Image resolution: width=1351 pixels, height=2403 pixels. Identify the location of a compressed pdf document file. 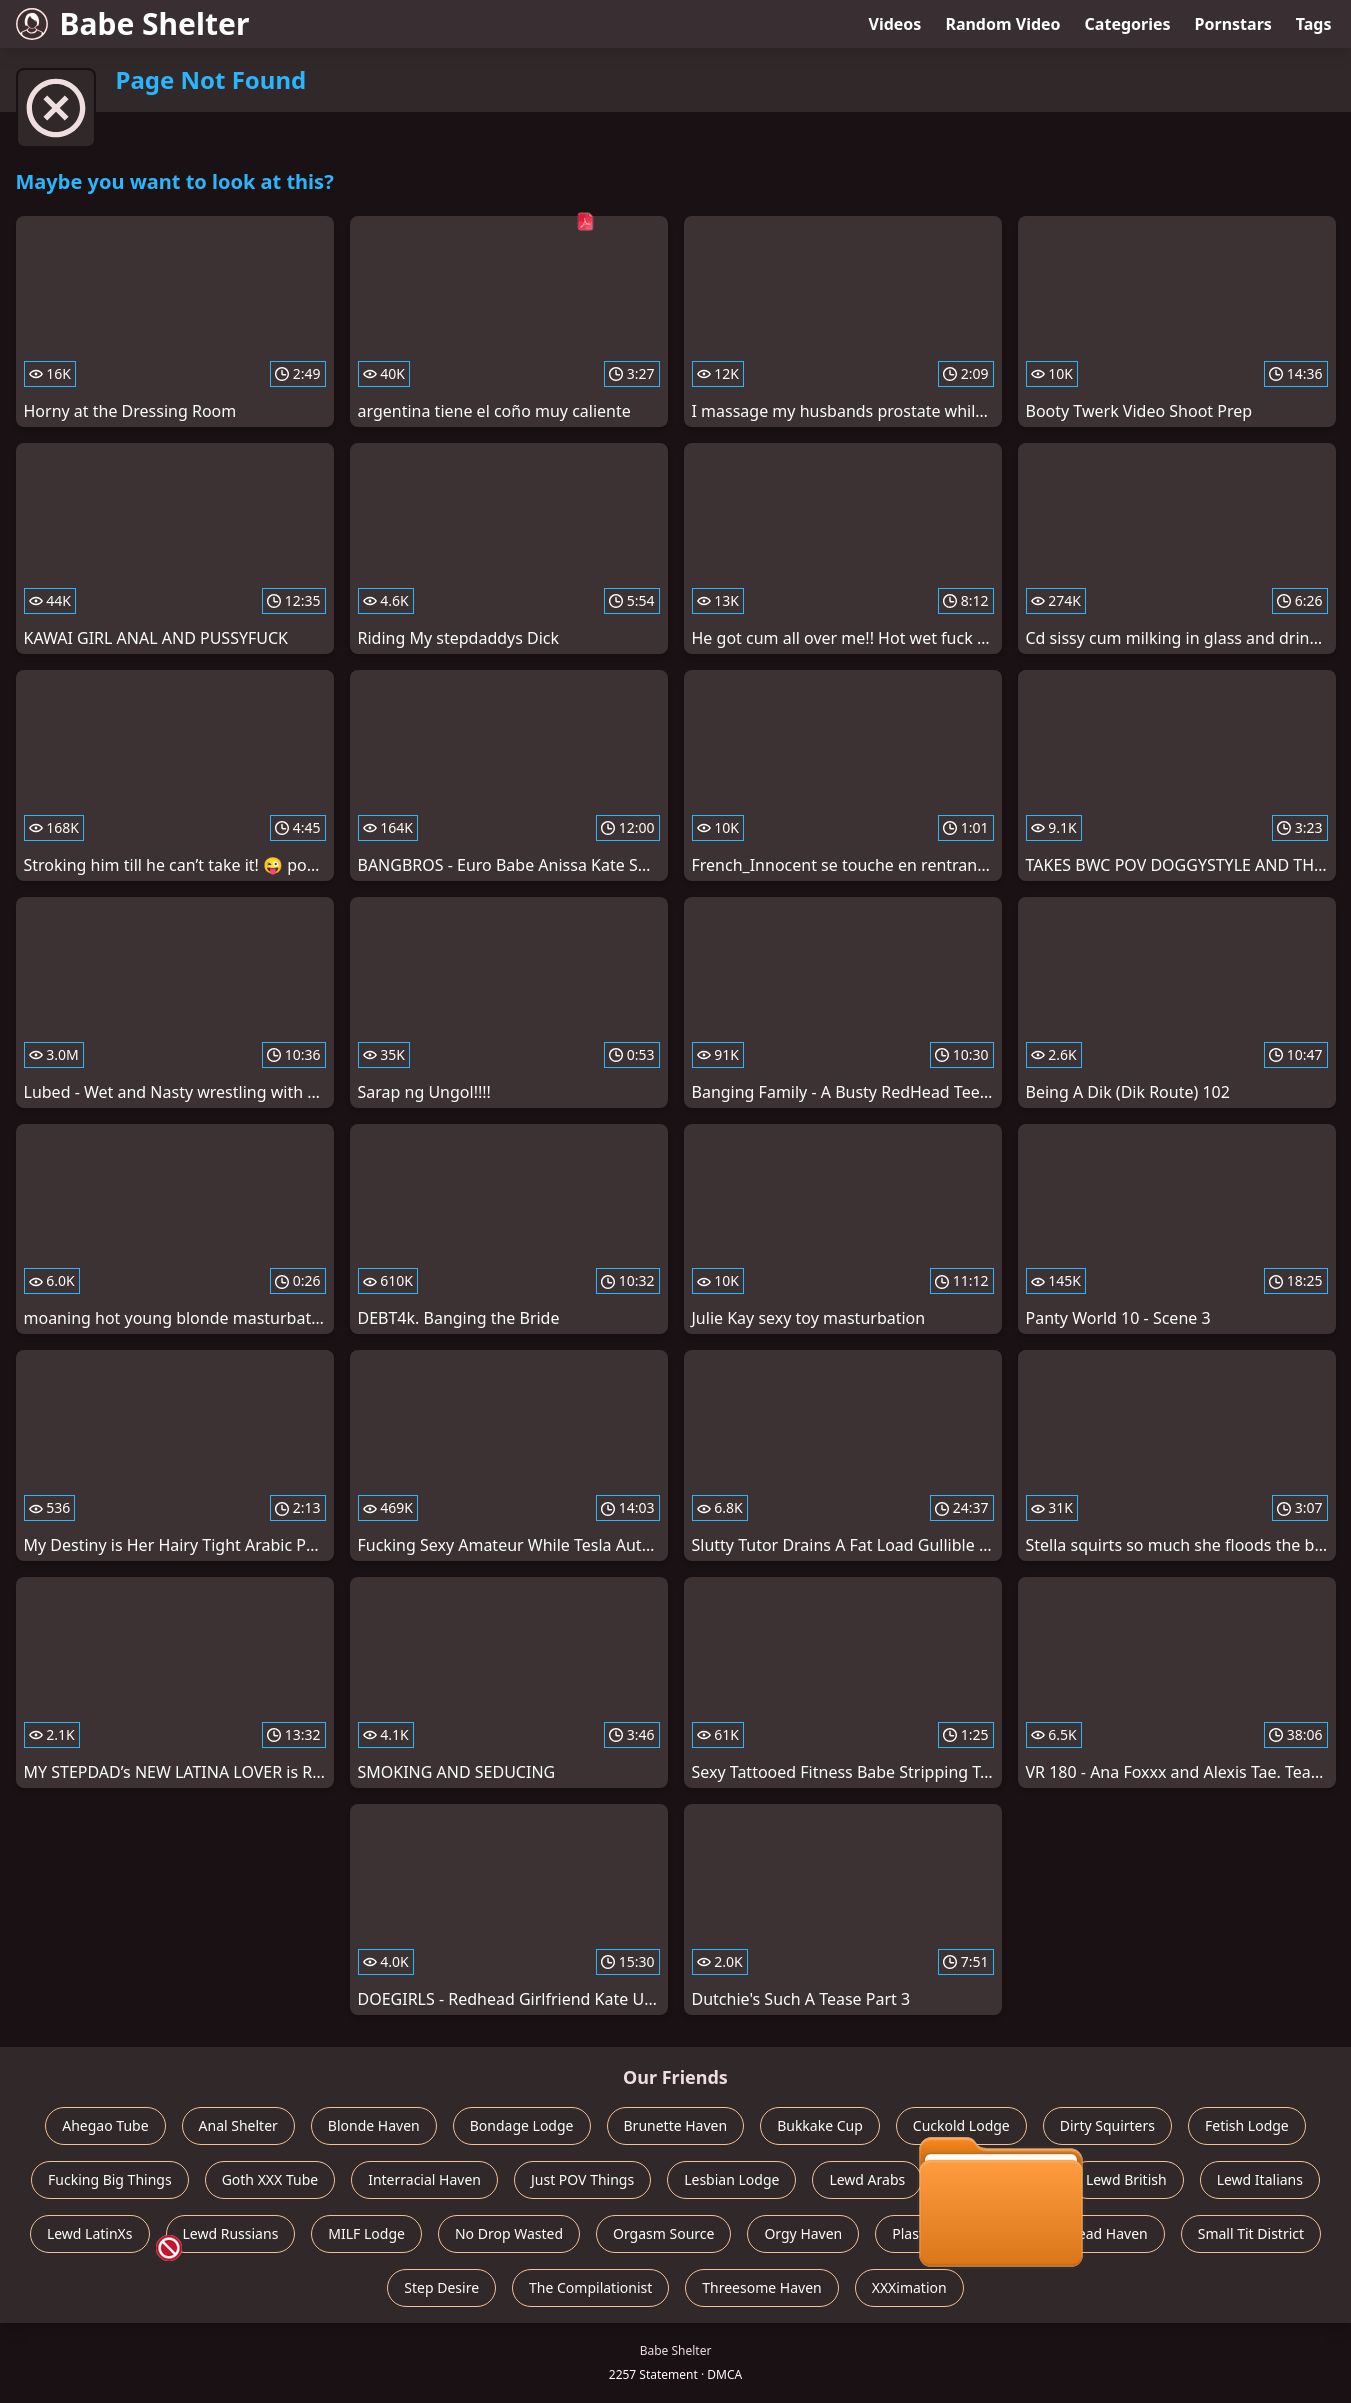
(585, 221).